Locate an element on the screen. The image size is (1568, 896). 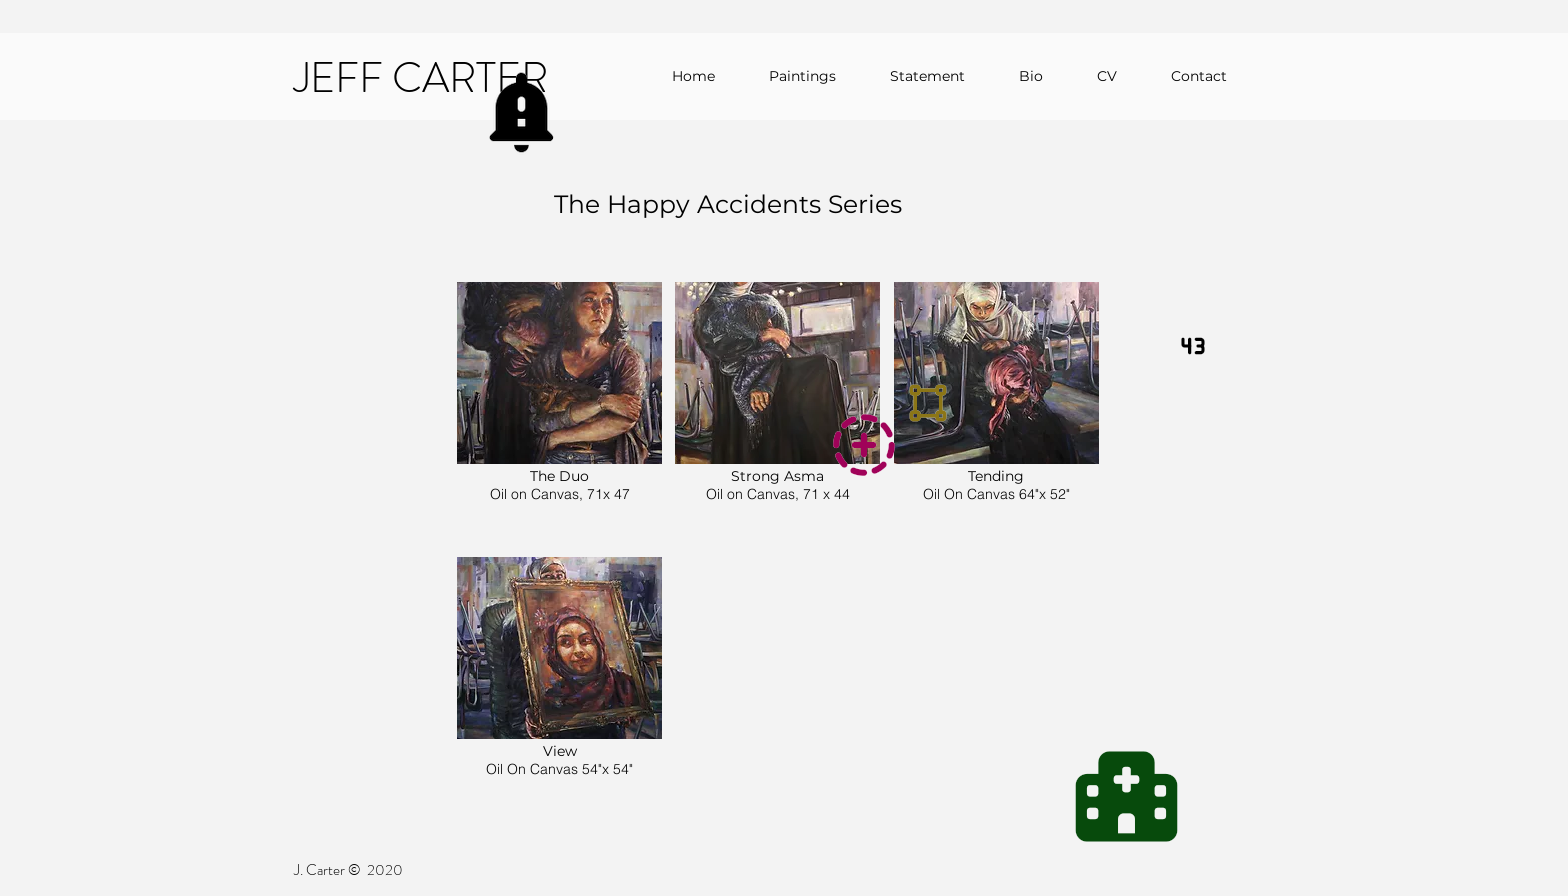
view nearby hospitals or medical facilities is located at coordinates (1126, 796).